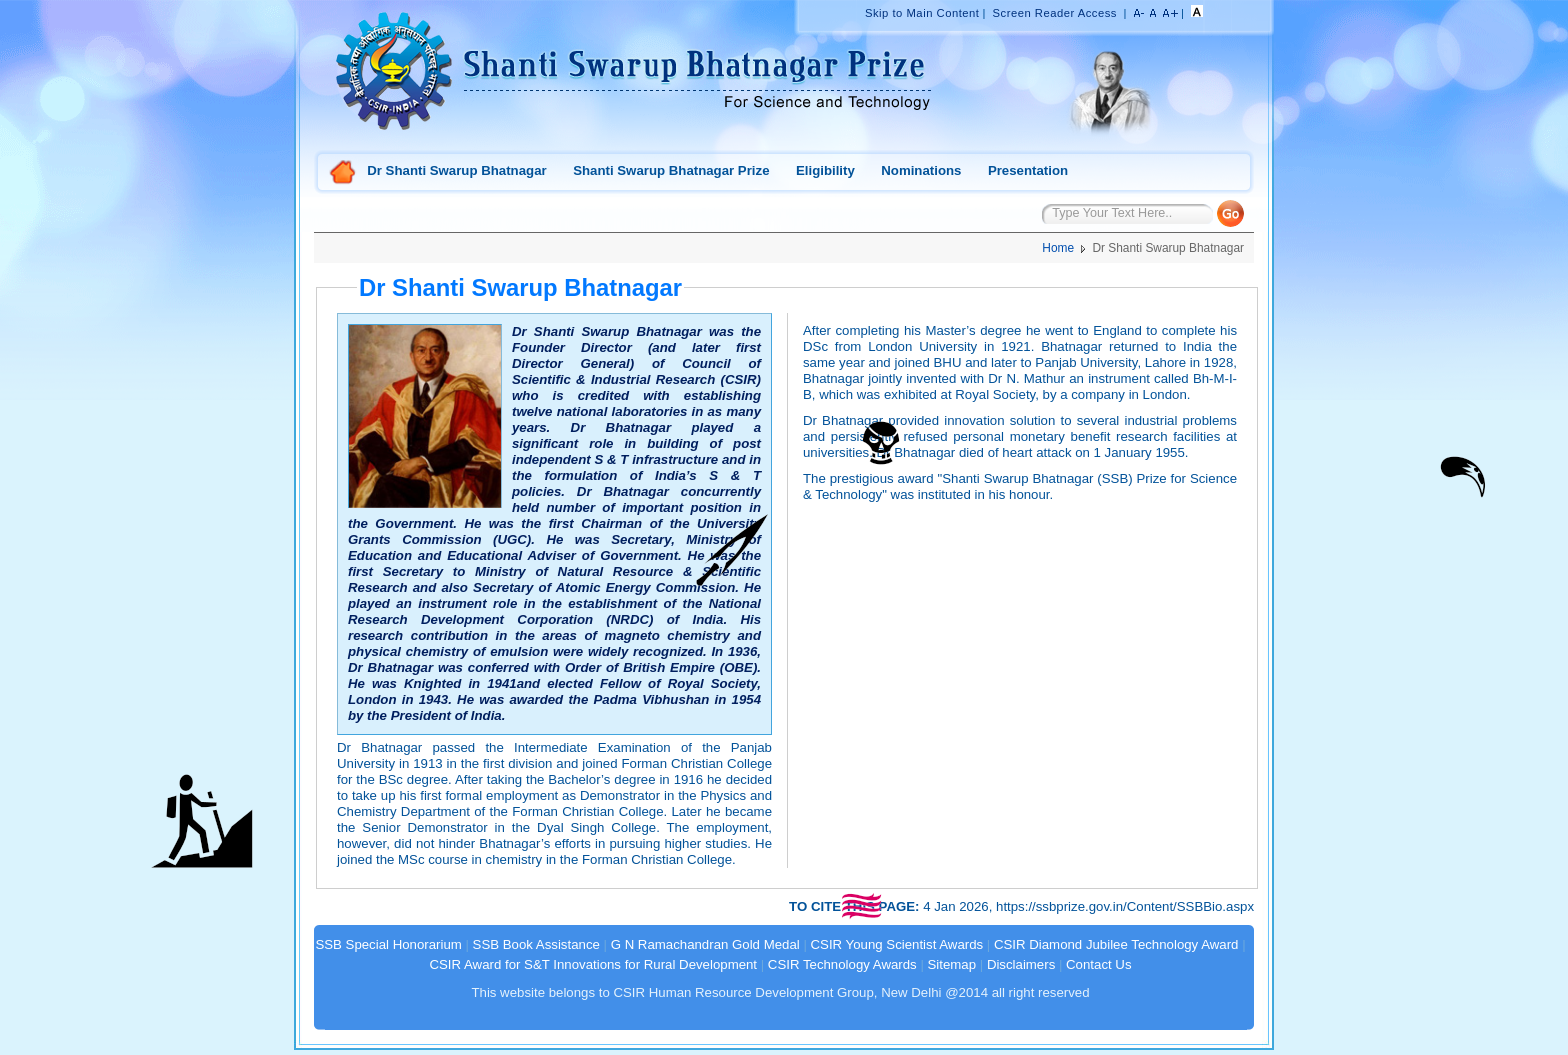  What do you see at coordinates (202, 817) in the screenshot?
I see `explore hiking trails nearby` at bounding box center [202, 817].